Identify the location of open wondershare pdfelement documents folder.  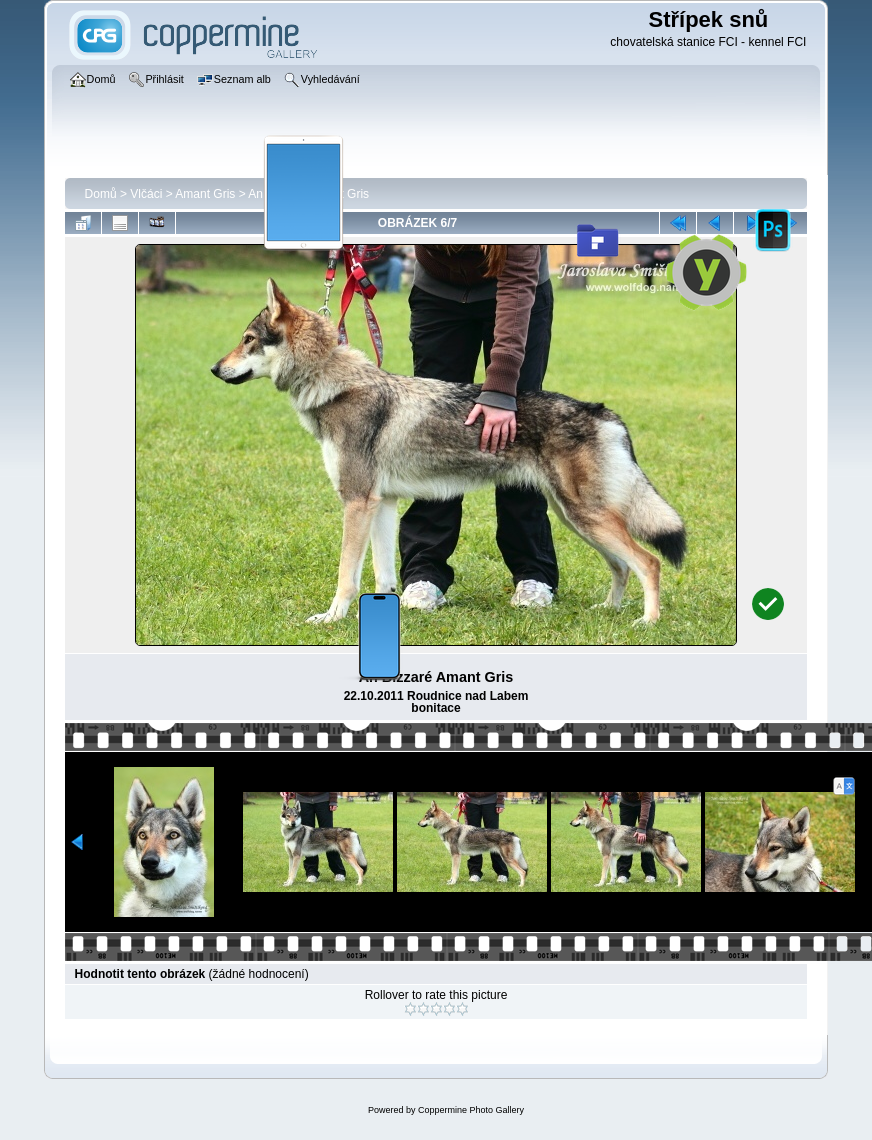
(597, 241).